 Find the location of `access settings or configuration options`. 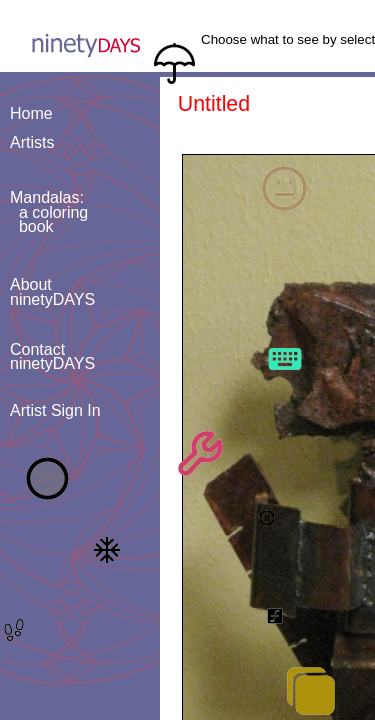

access settings or configuration options is located at coordinates (200, 453).